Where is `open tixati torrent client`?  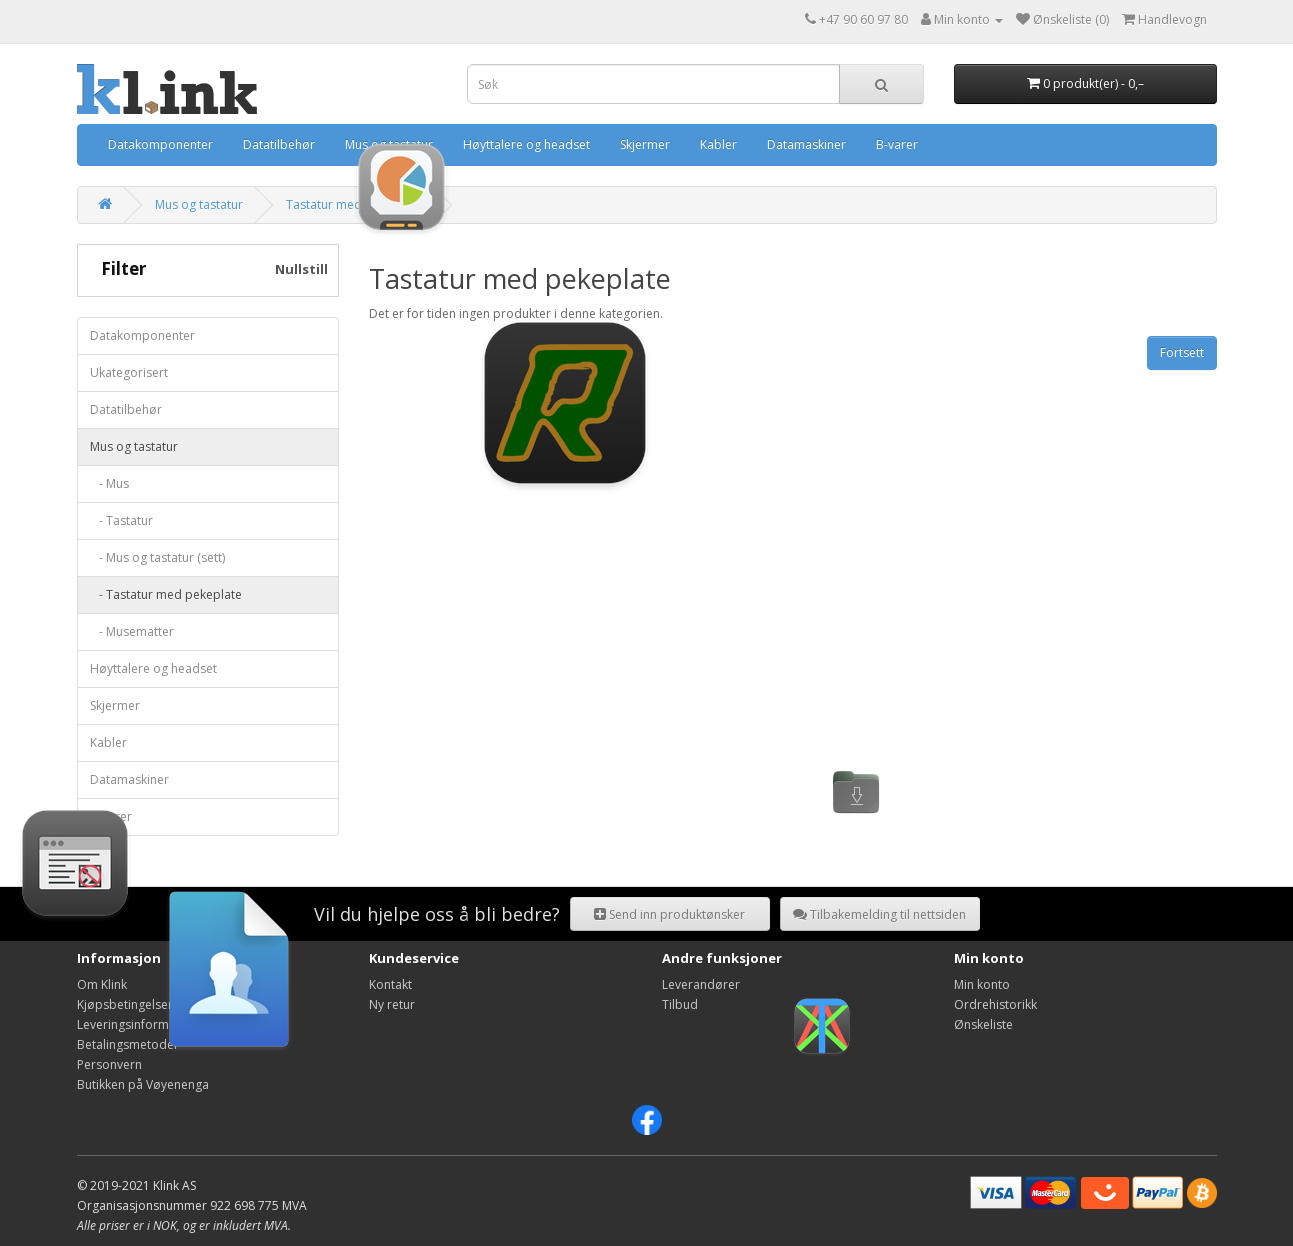
open tixati torrent client is located at coordinates (822, 1026).